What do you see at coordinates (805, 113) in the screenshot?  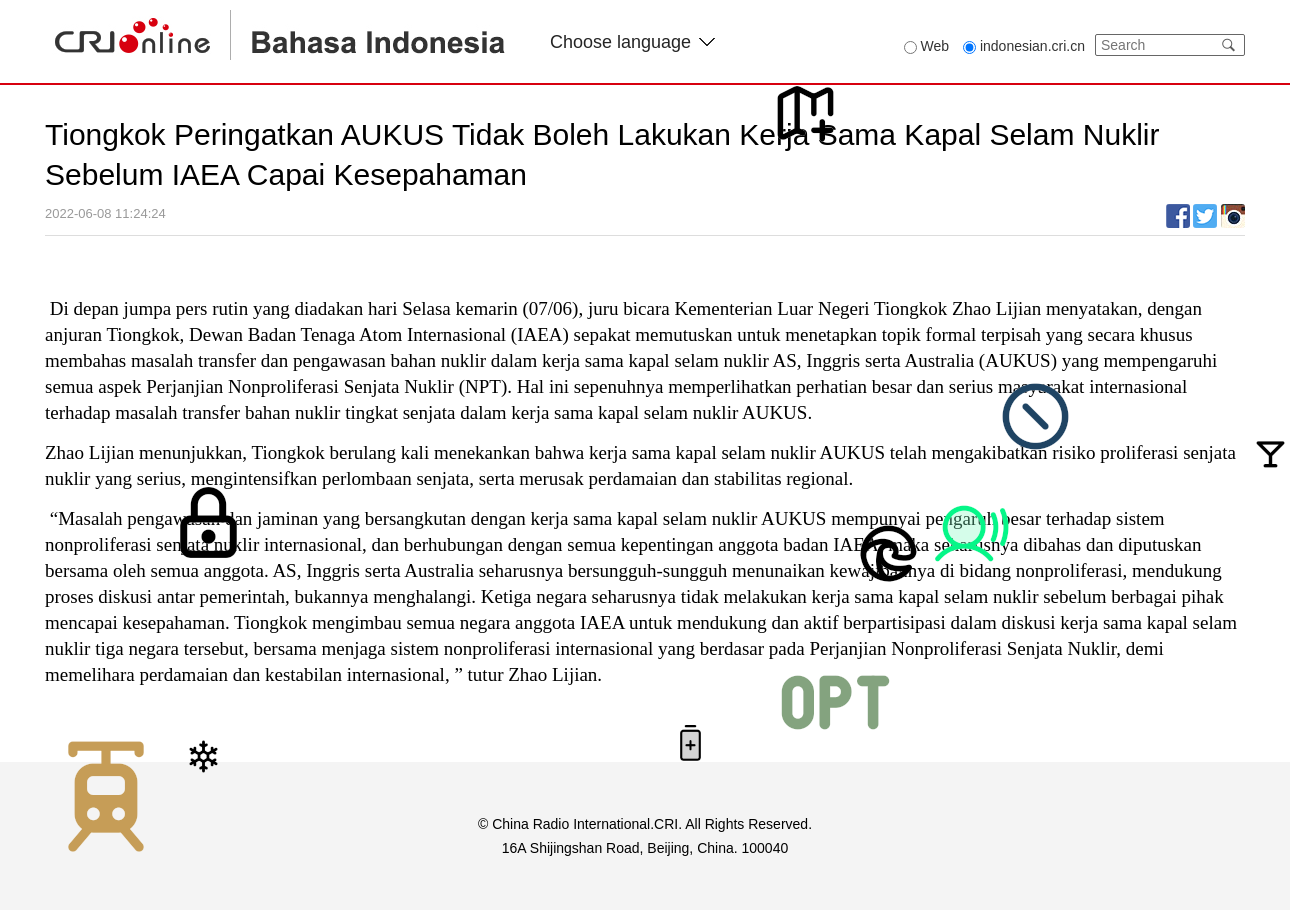 I see `add a new location to the map` at bounding box center [805, 113].